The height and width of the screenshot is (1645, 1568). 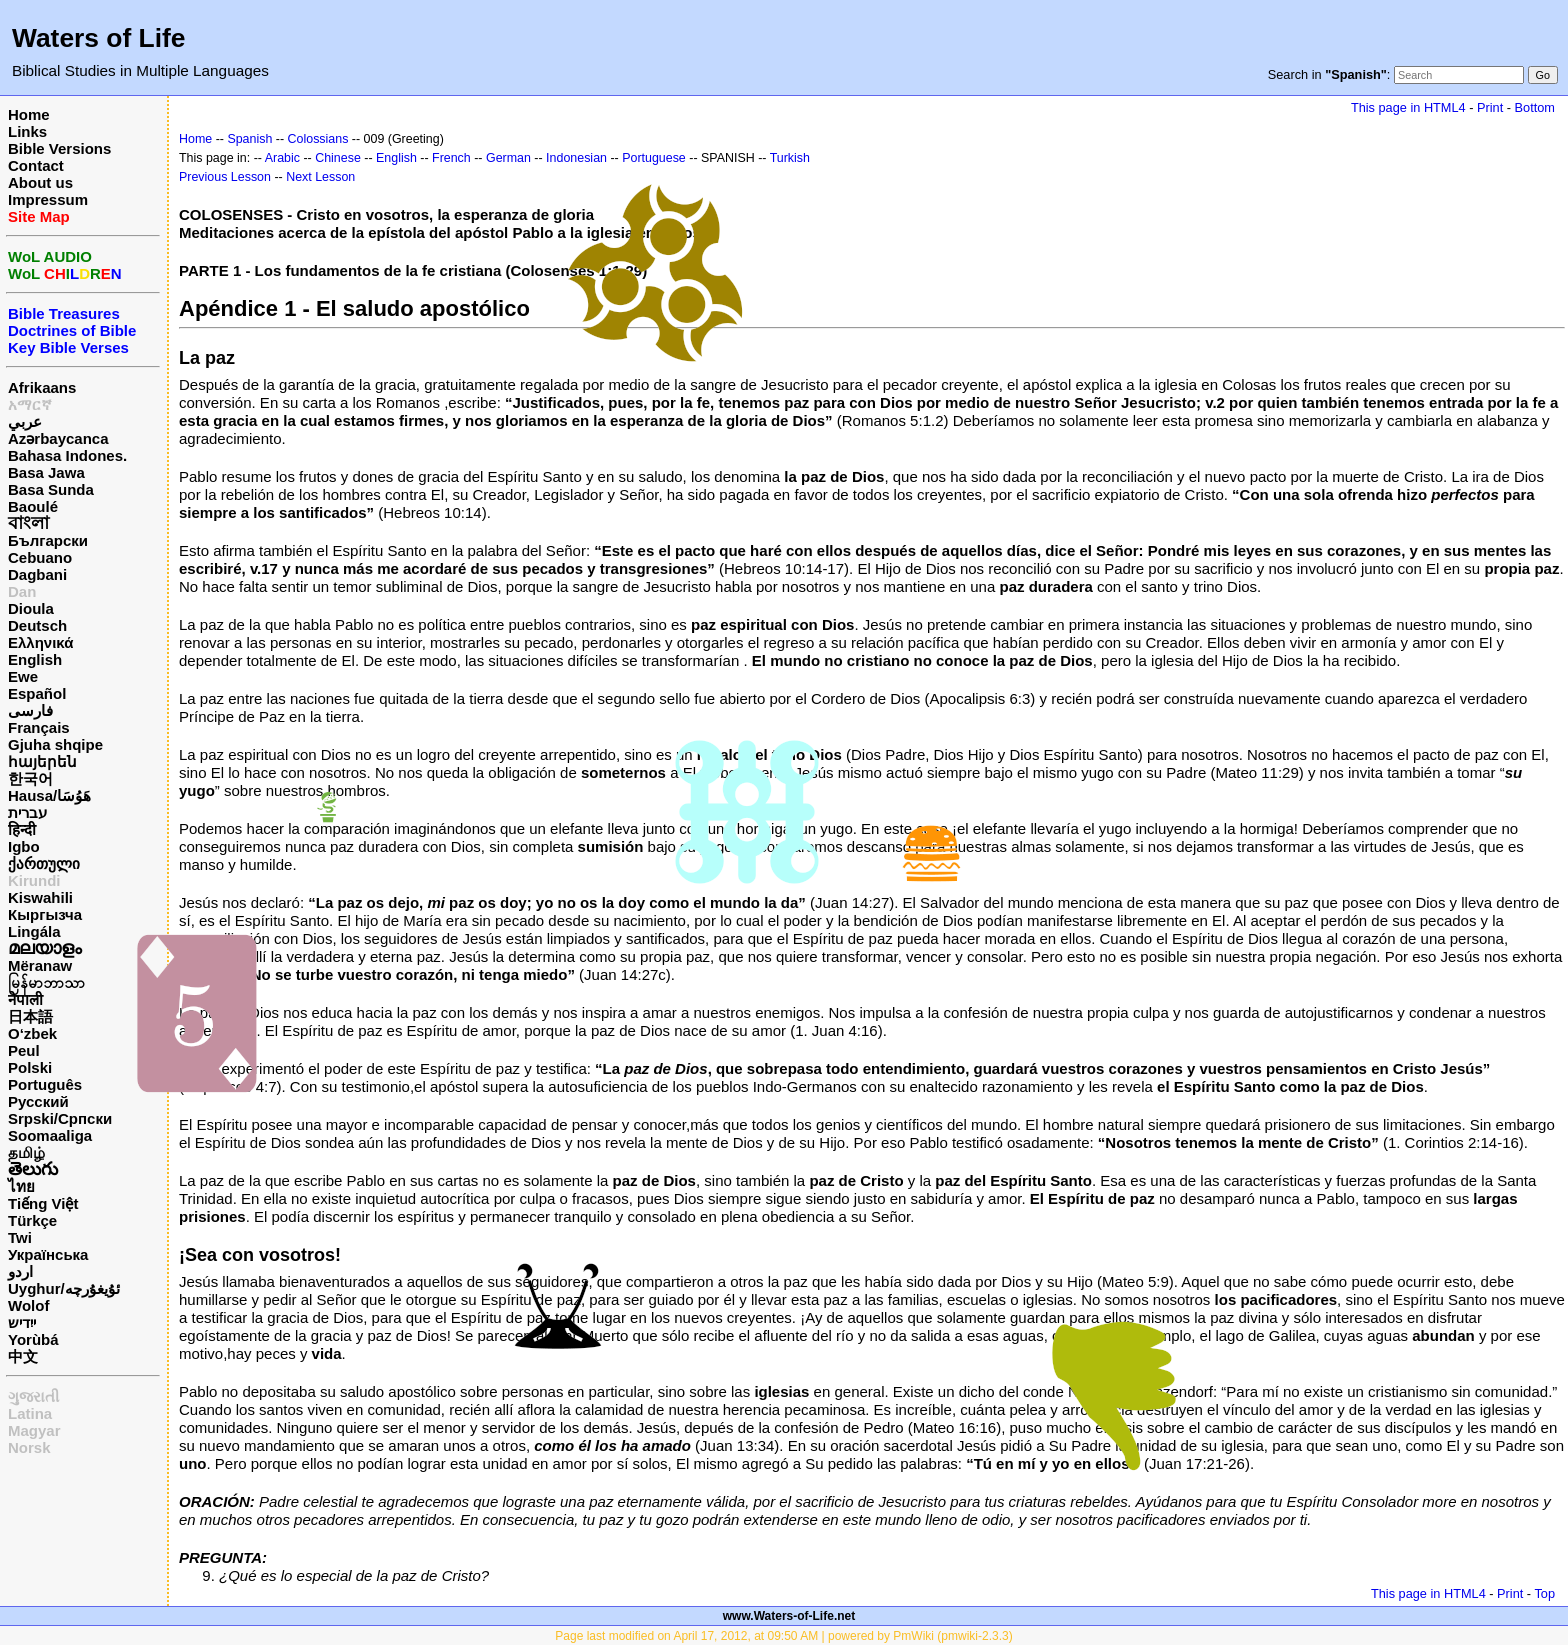 I want to click on access network or connection settings, so click(x=747, y=812).